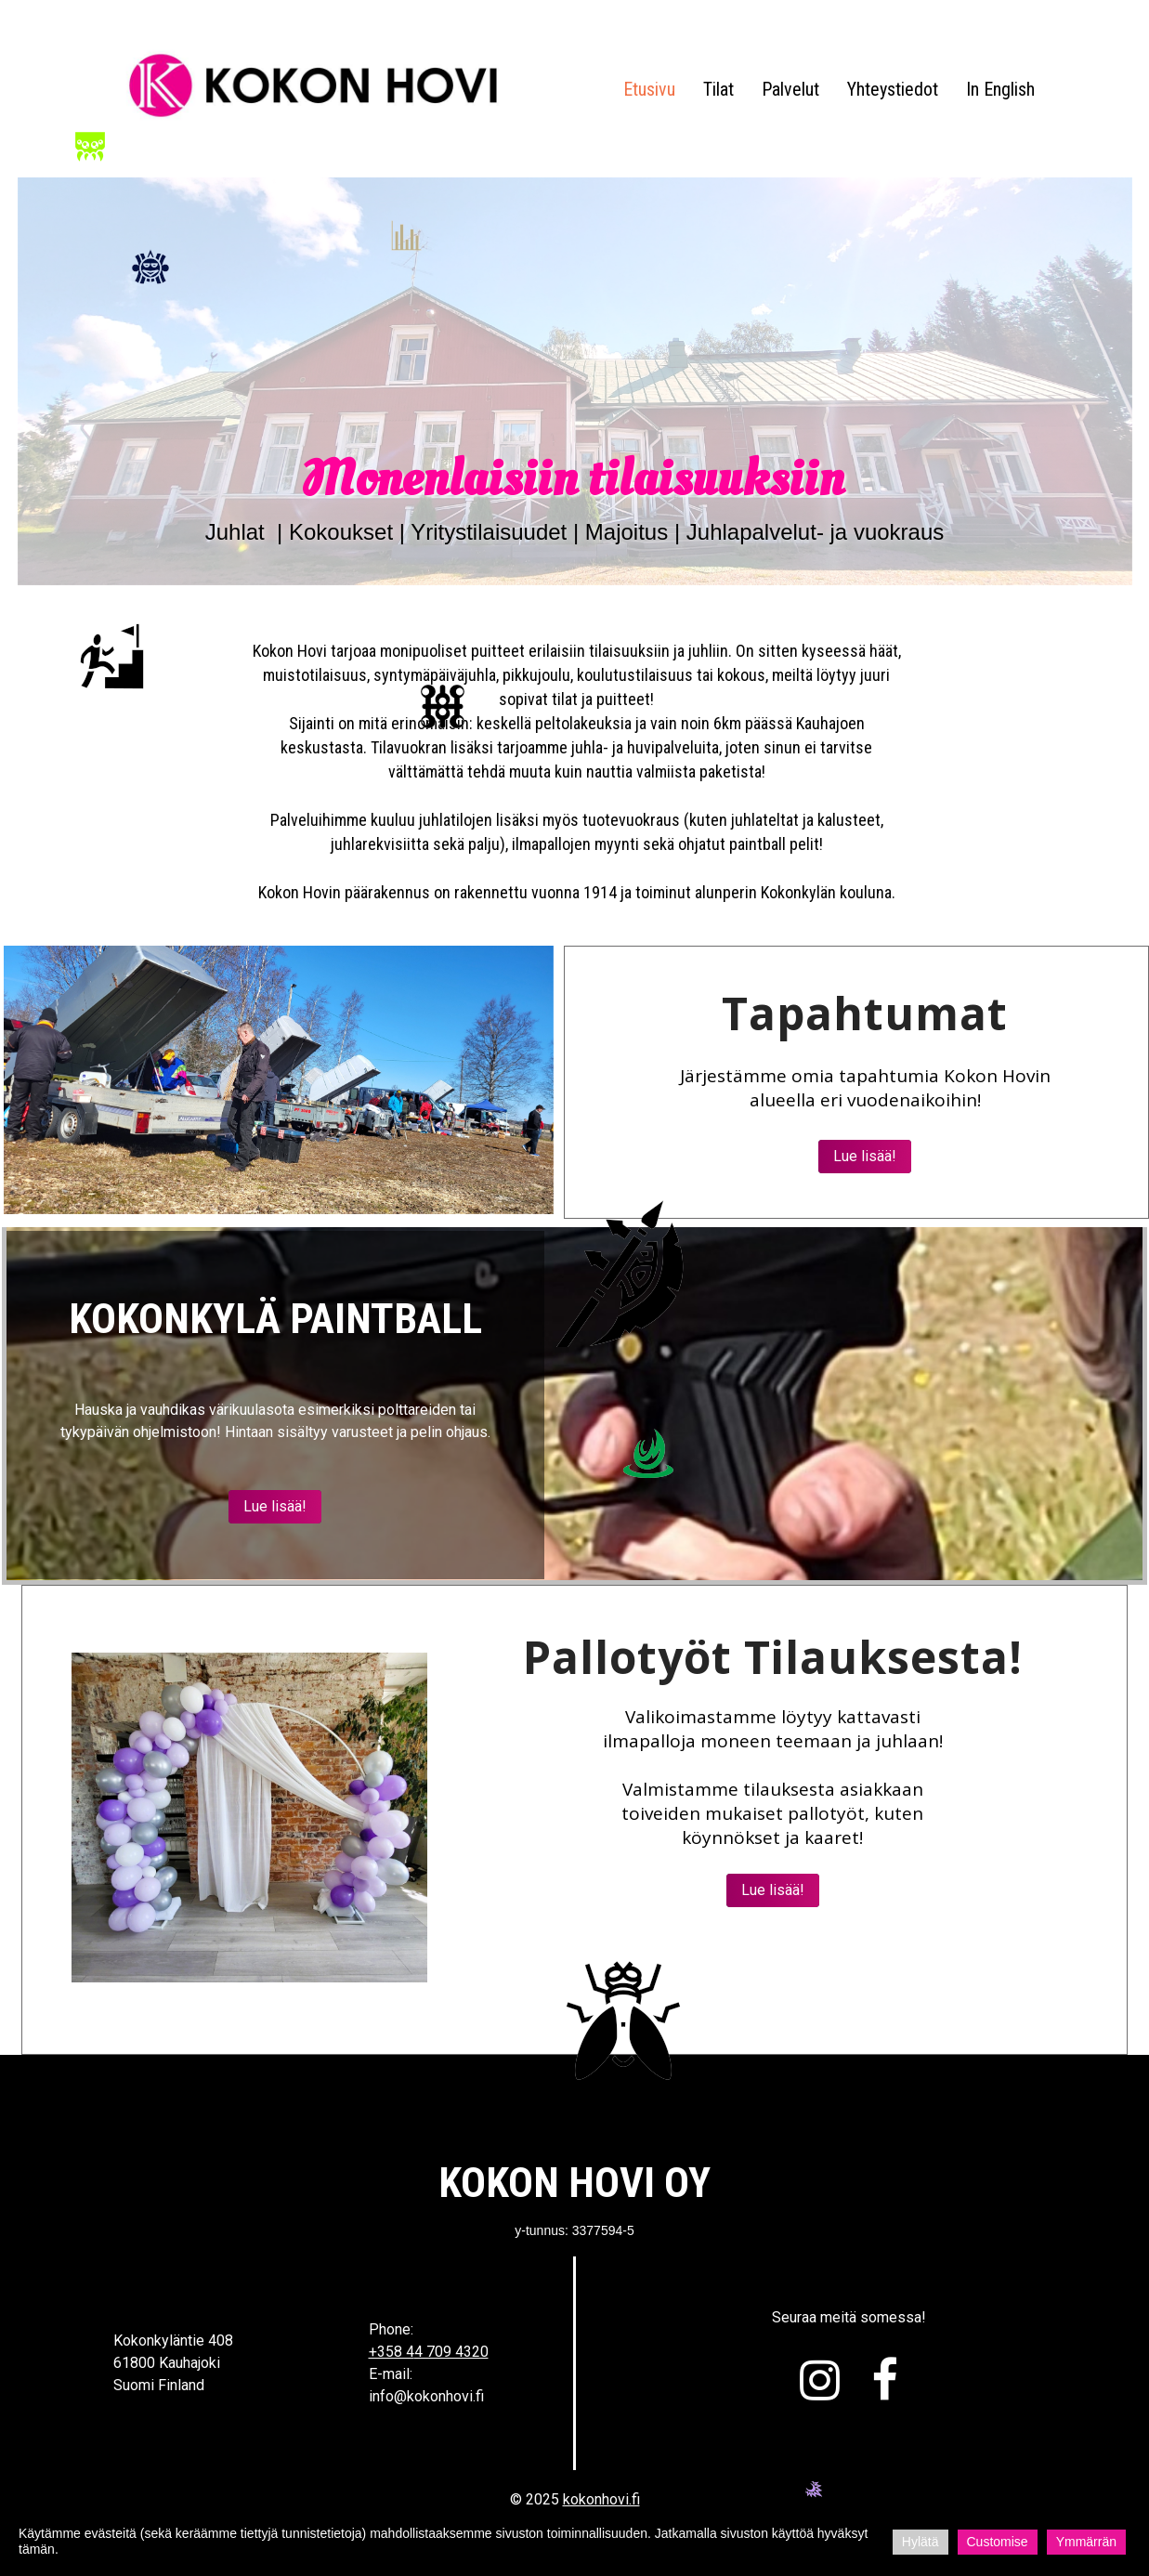 This screenshot has width=1149, height=2576. What do you see at coordinates (90, 147) in the screenshot?
I see `spider or arachnid enemy character in a game` at bounding box center [90, 147].